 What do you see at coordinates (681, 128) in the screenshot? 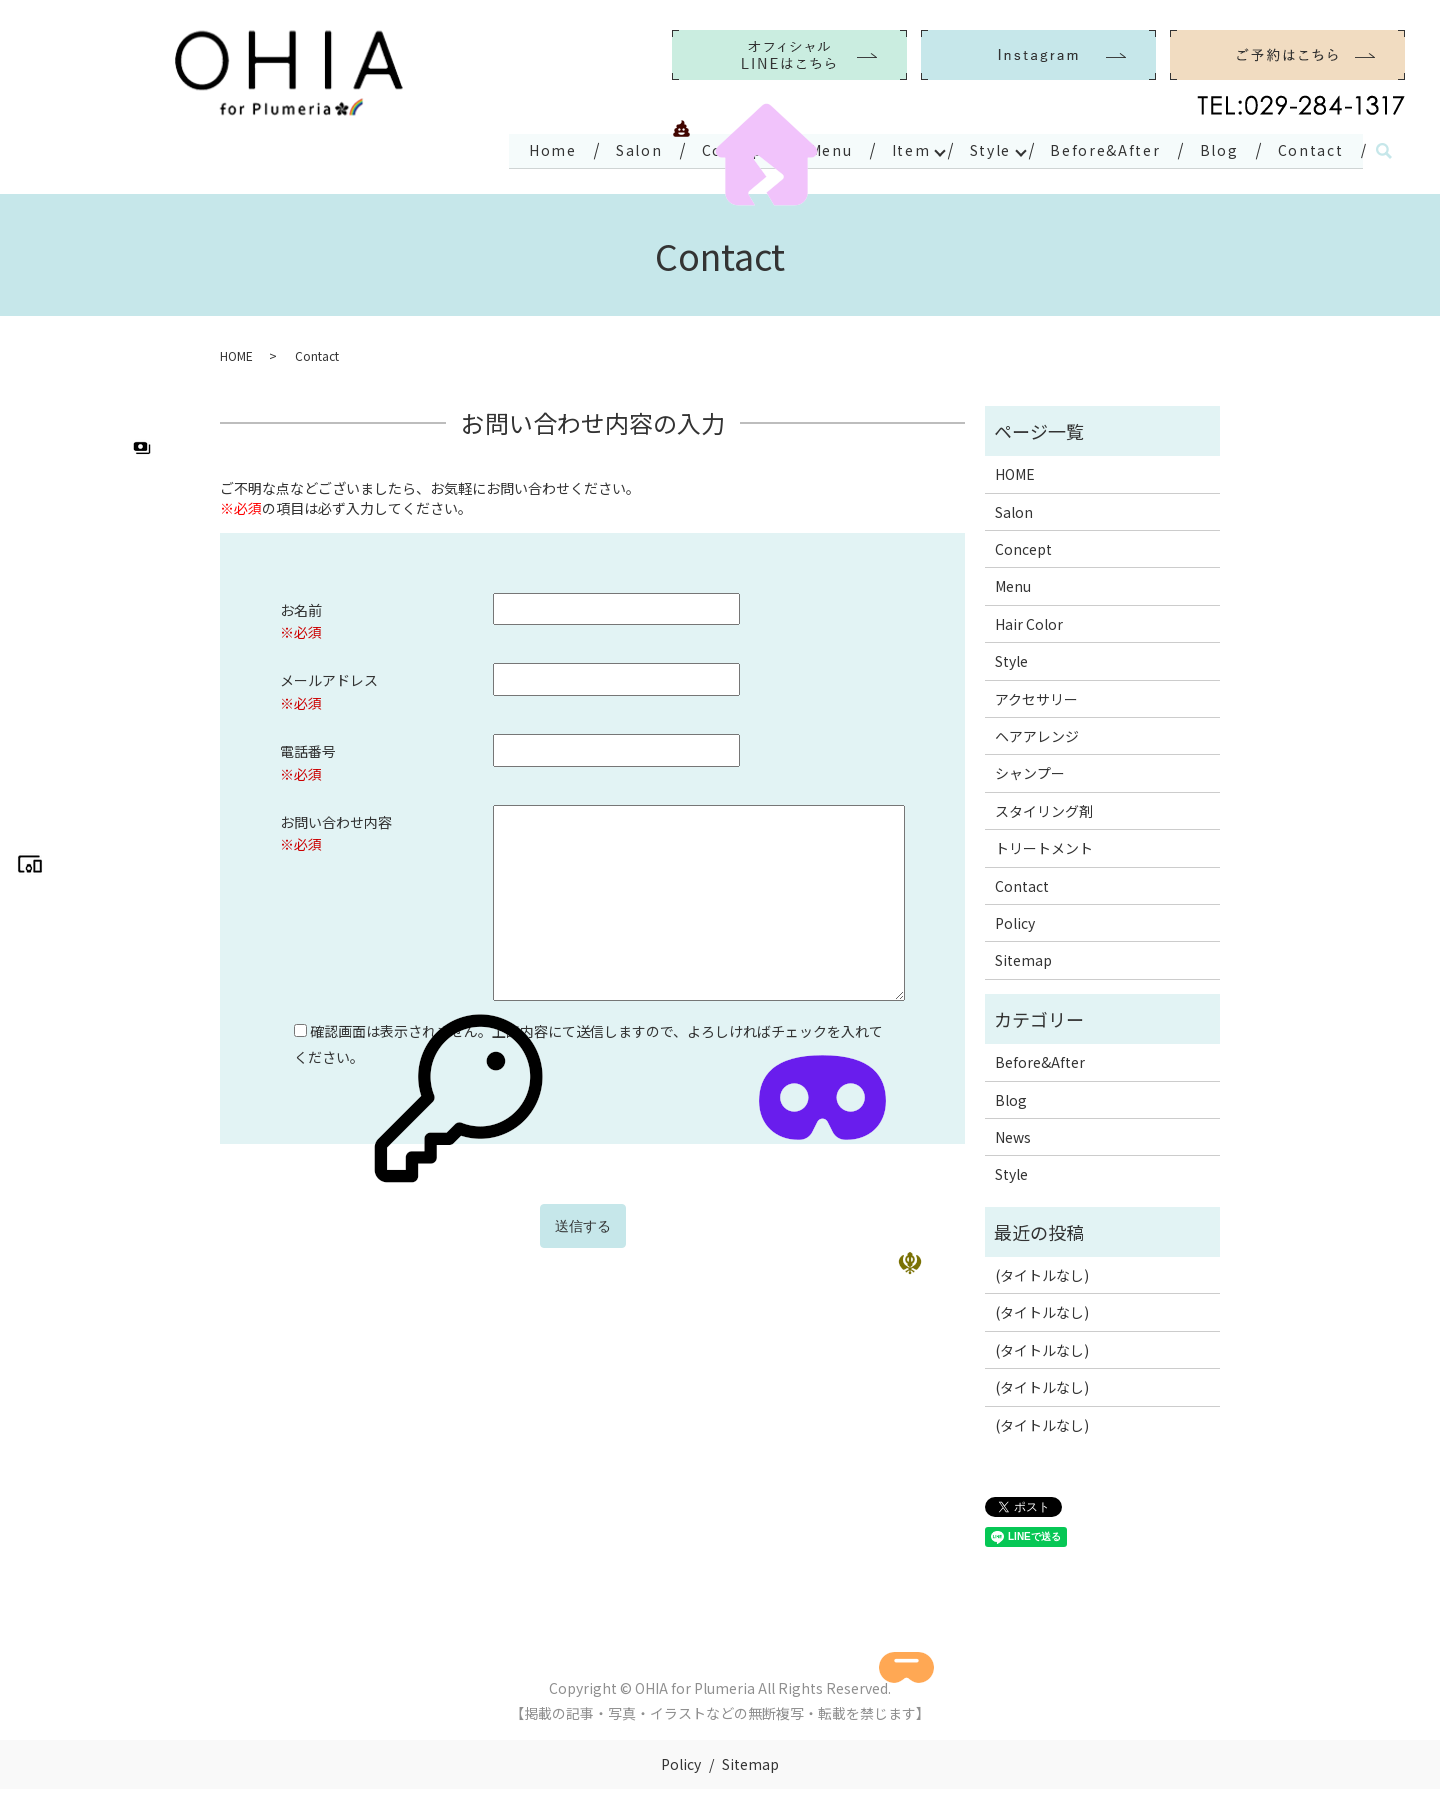
I see `add a poop emoji reaction` at bounding box center [681, 128].